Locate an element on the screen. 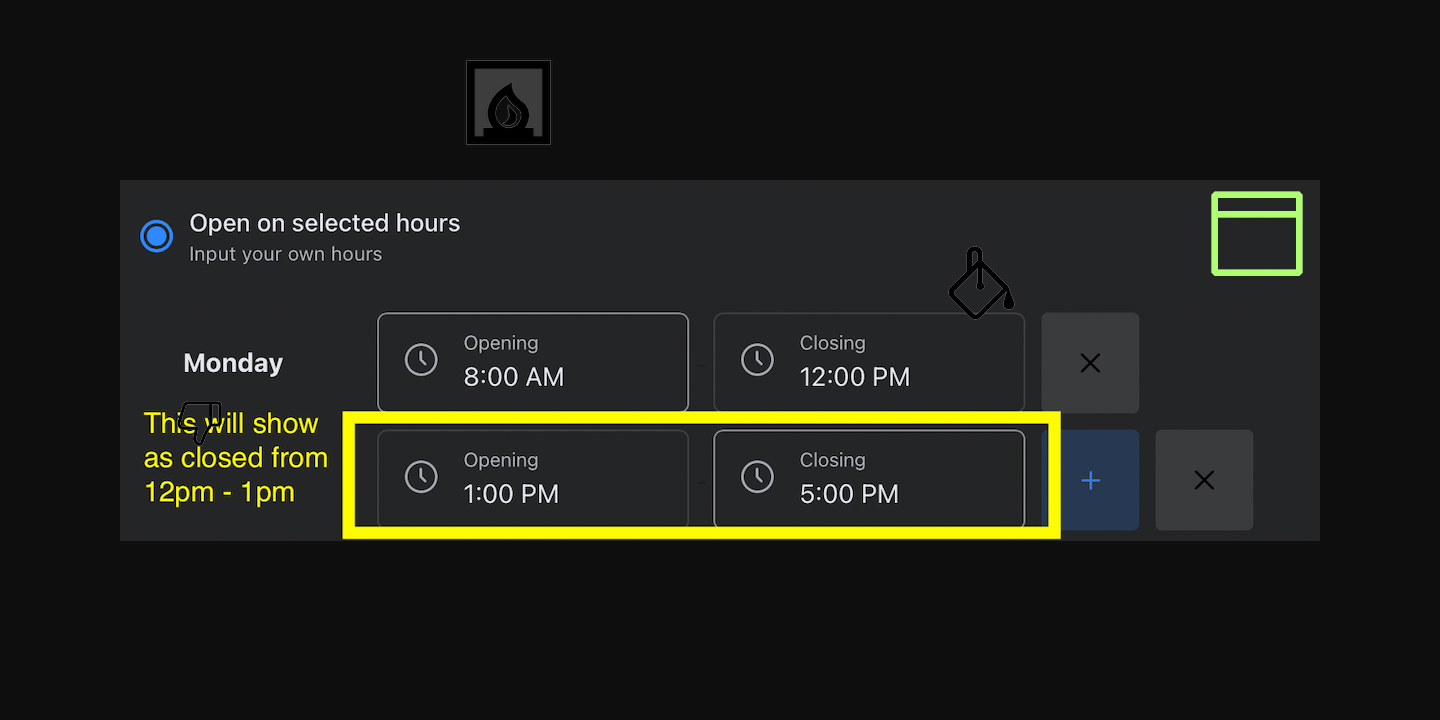 The width and height of the screenshot is (1440, 720). access home or living room controls is located at coordinates (508, 102).